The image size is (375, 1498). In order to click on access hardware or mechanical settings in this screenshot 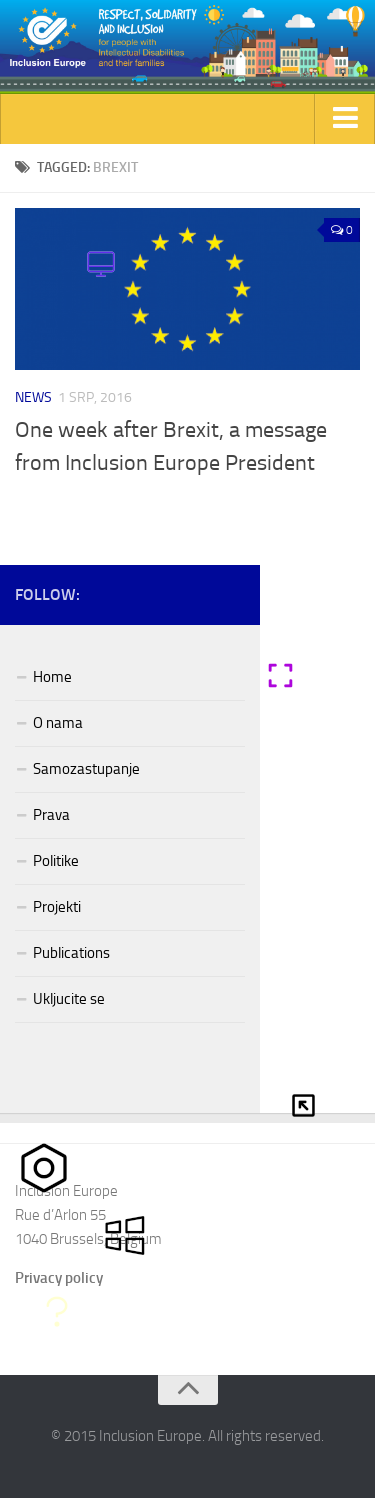, I will do `click(44, 1168)`.